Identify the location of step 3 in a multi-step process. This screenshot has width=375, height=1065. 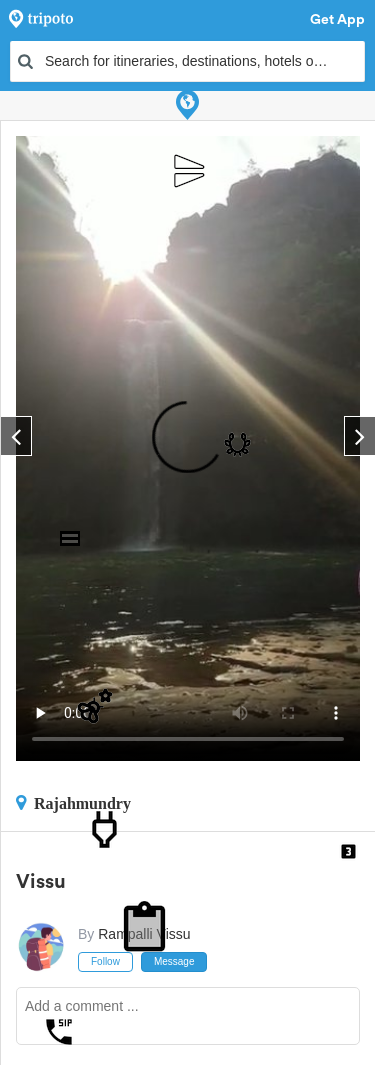
(348, 851).